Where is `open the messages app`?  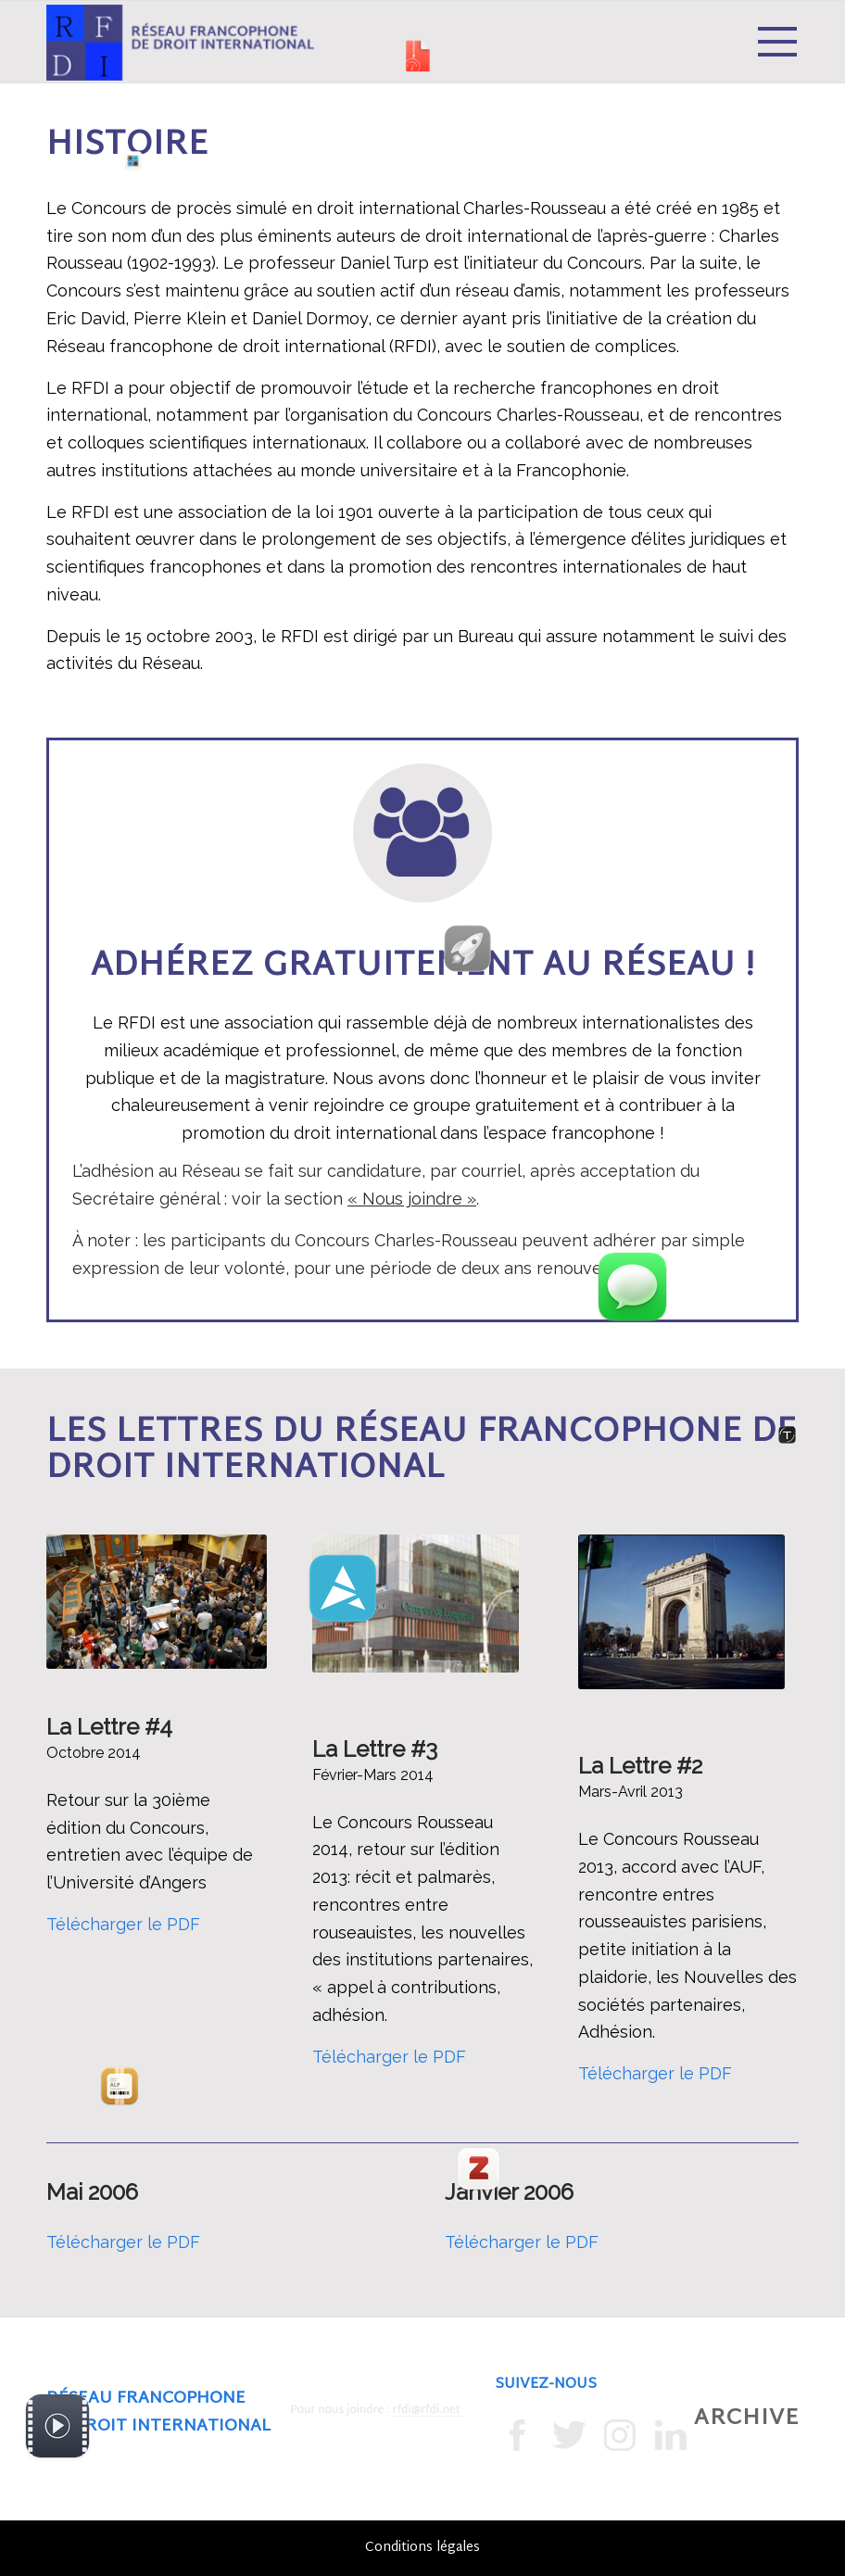
open the messages app is located at coordinates (632, 1286).